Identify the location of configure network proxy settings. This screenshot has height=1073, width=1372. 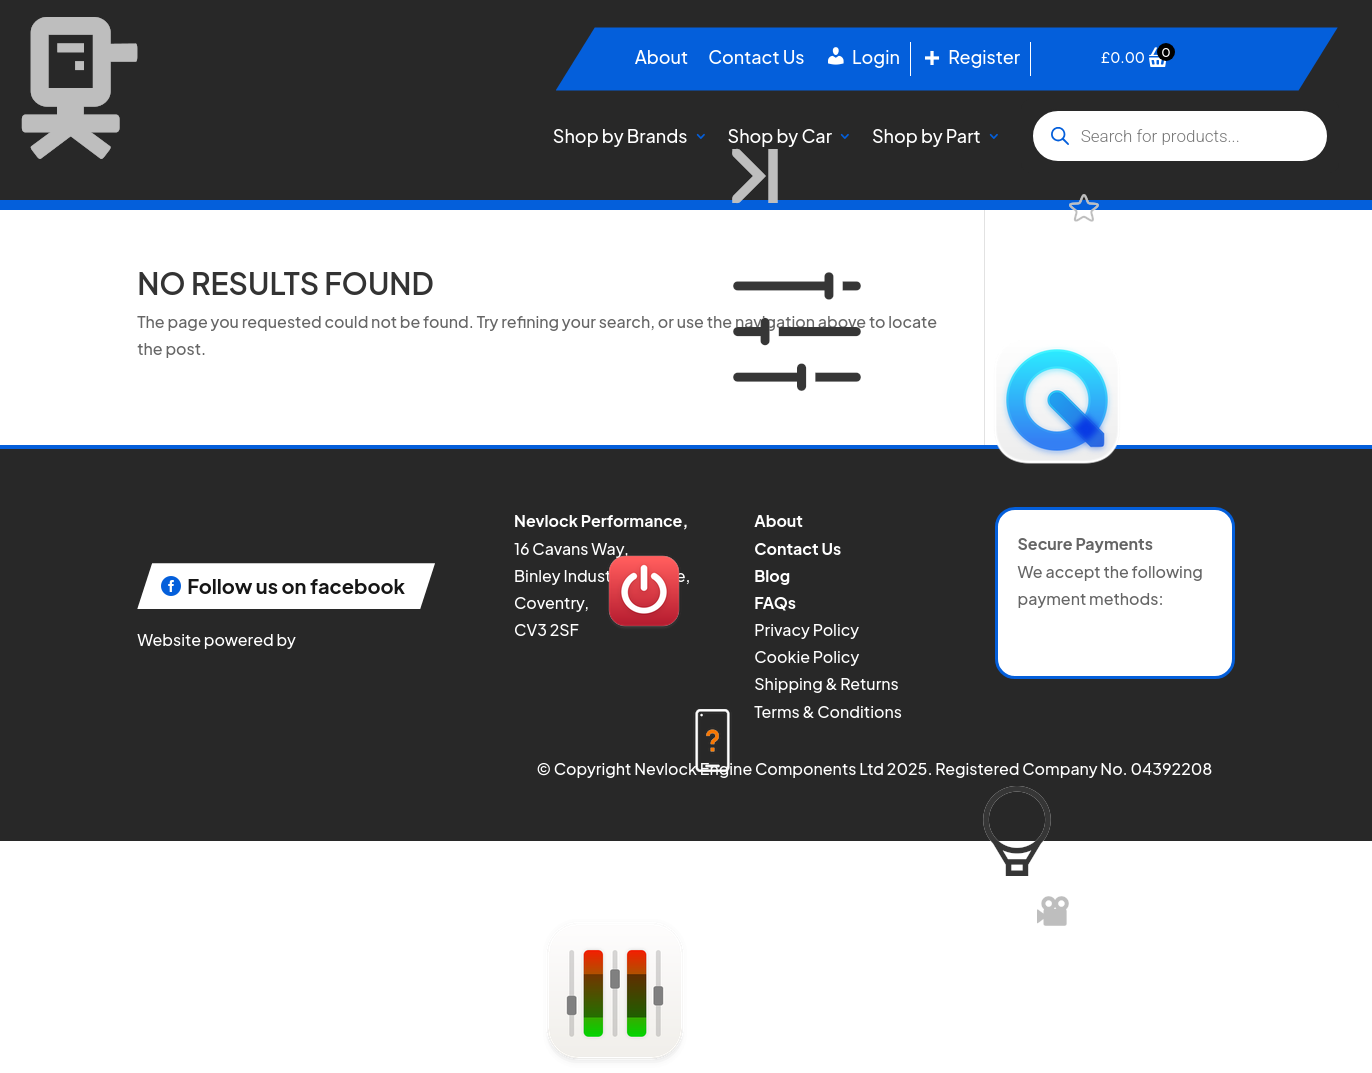
(84, 88).